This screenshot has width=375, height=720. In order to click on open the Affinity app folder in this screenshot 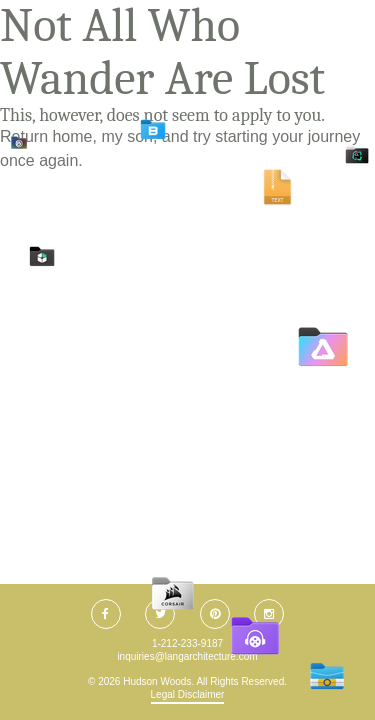, I will do `click(323, 348)`.